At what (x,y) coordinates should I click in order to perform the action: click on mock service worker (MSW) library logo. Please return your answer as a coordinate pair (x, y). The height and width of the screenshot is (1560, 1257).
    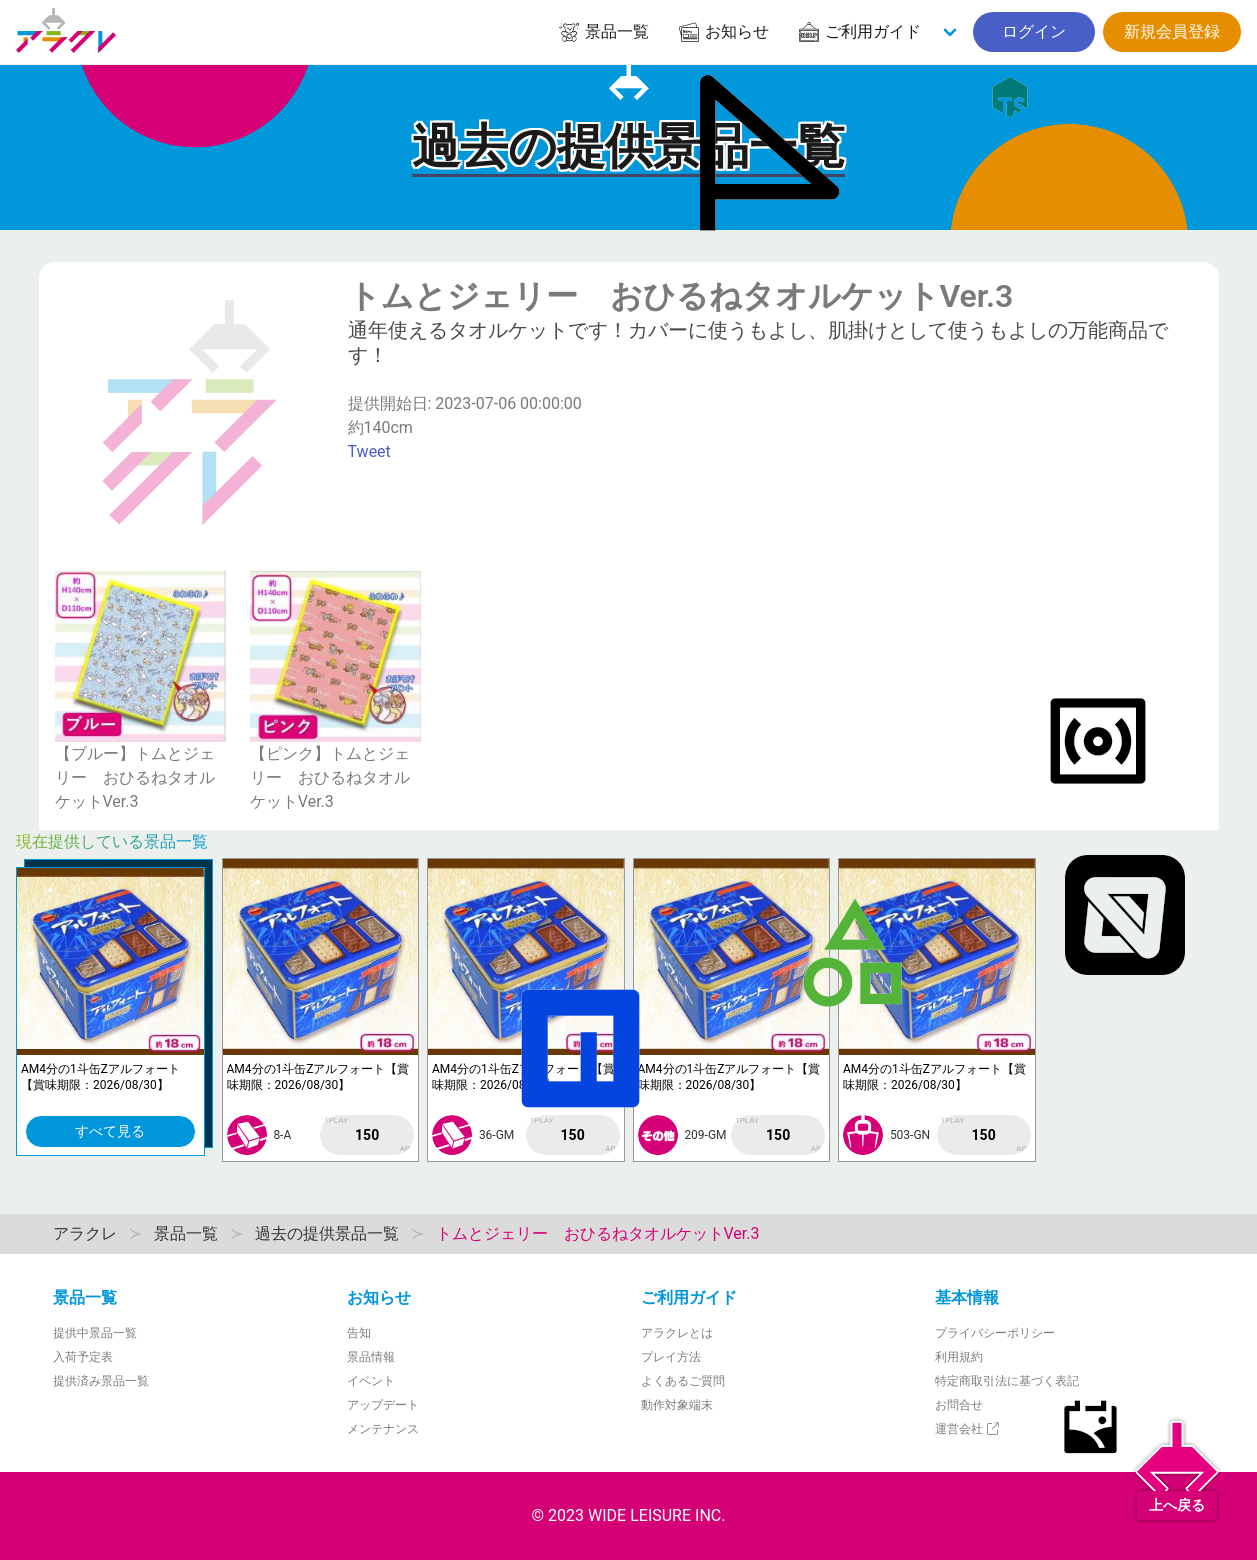
    Looking at the image, I should click on (1125, 915).